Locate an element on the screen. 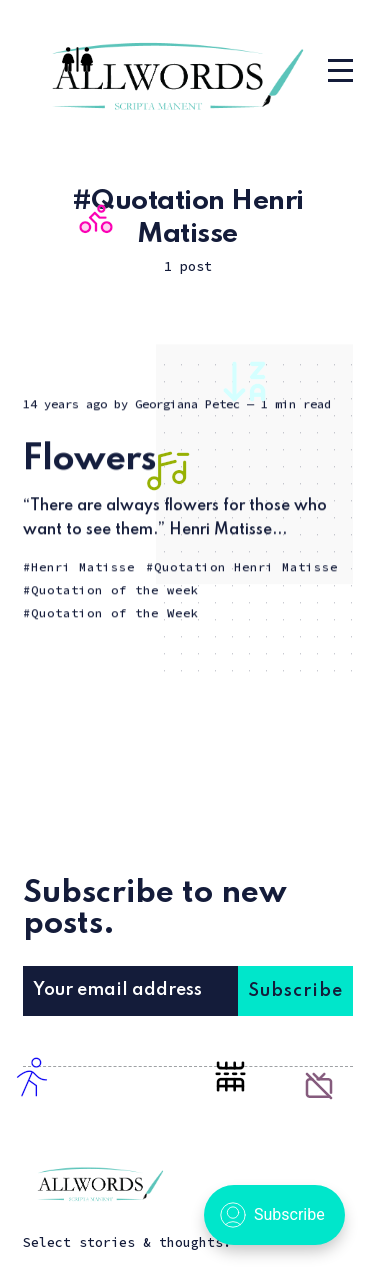  split table rows into separate sections is located at coordinates (230, 1076).